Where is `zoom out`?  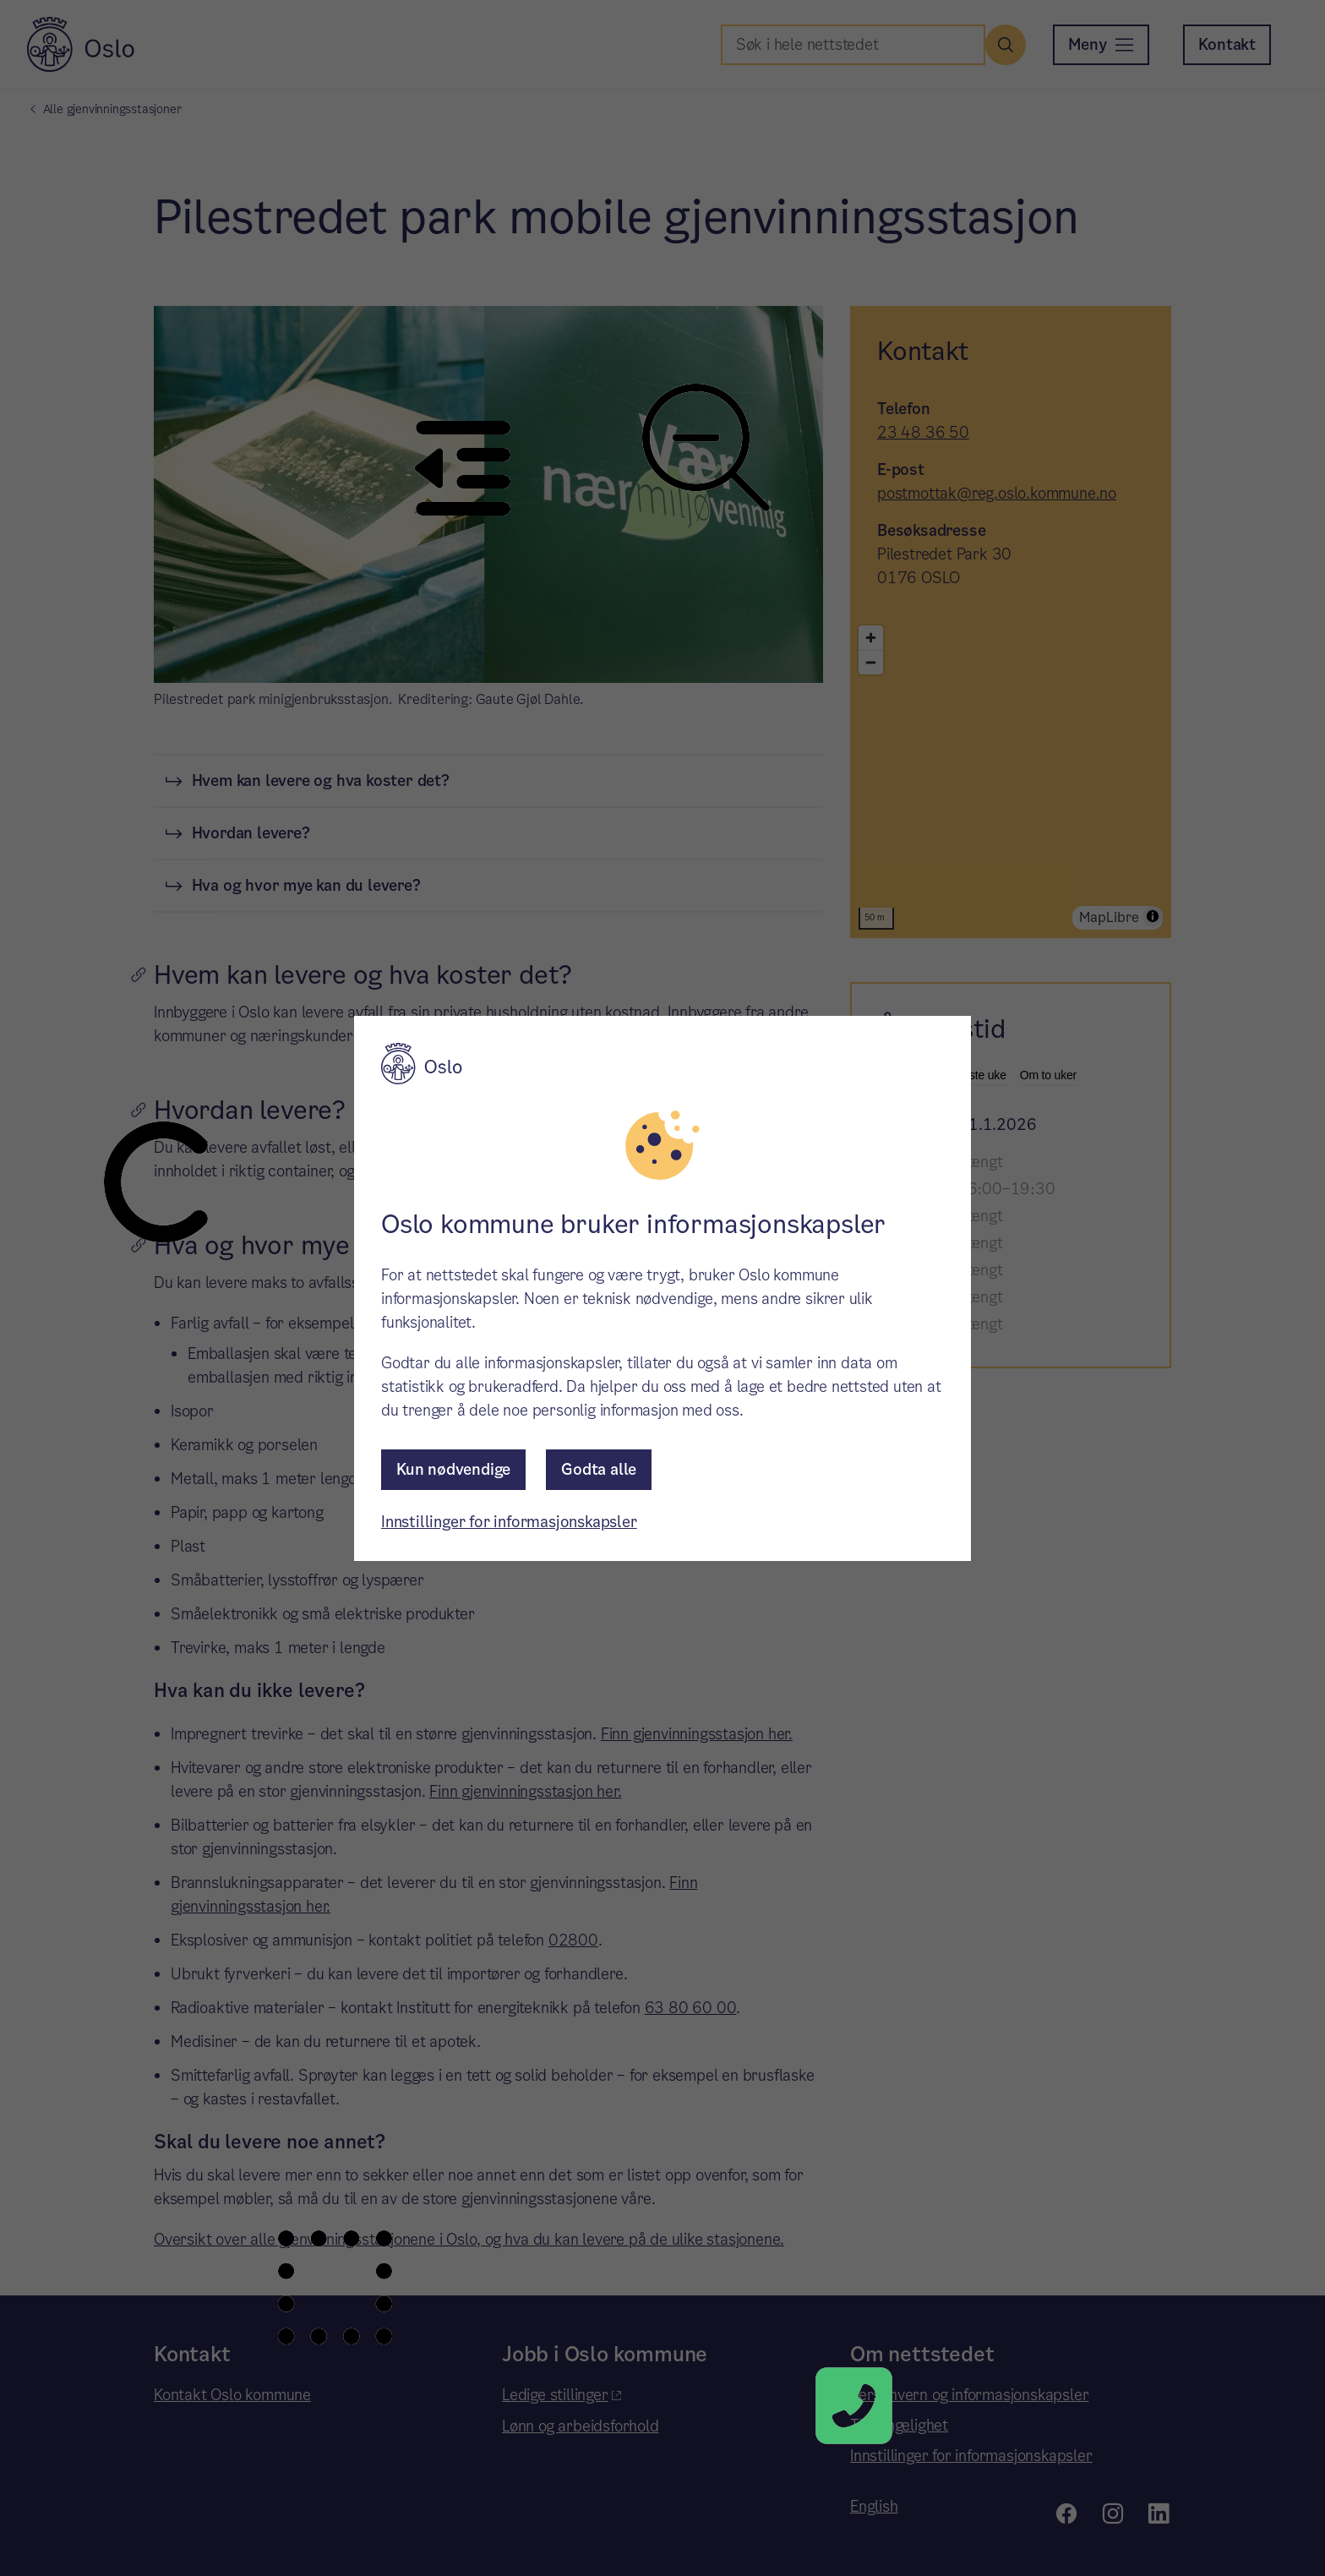 zoom out is located at coordinates (706, 447).